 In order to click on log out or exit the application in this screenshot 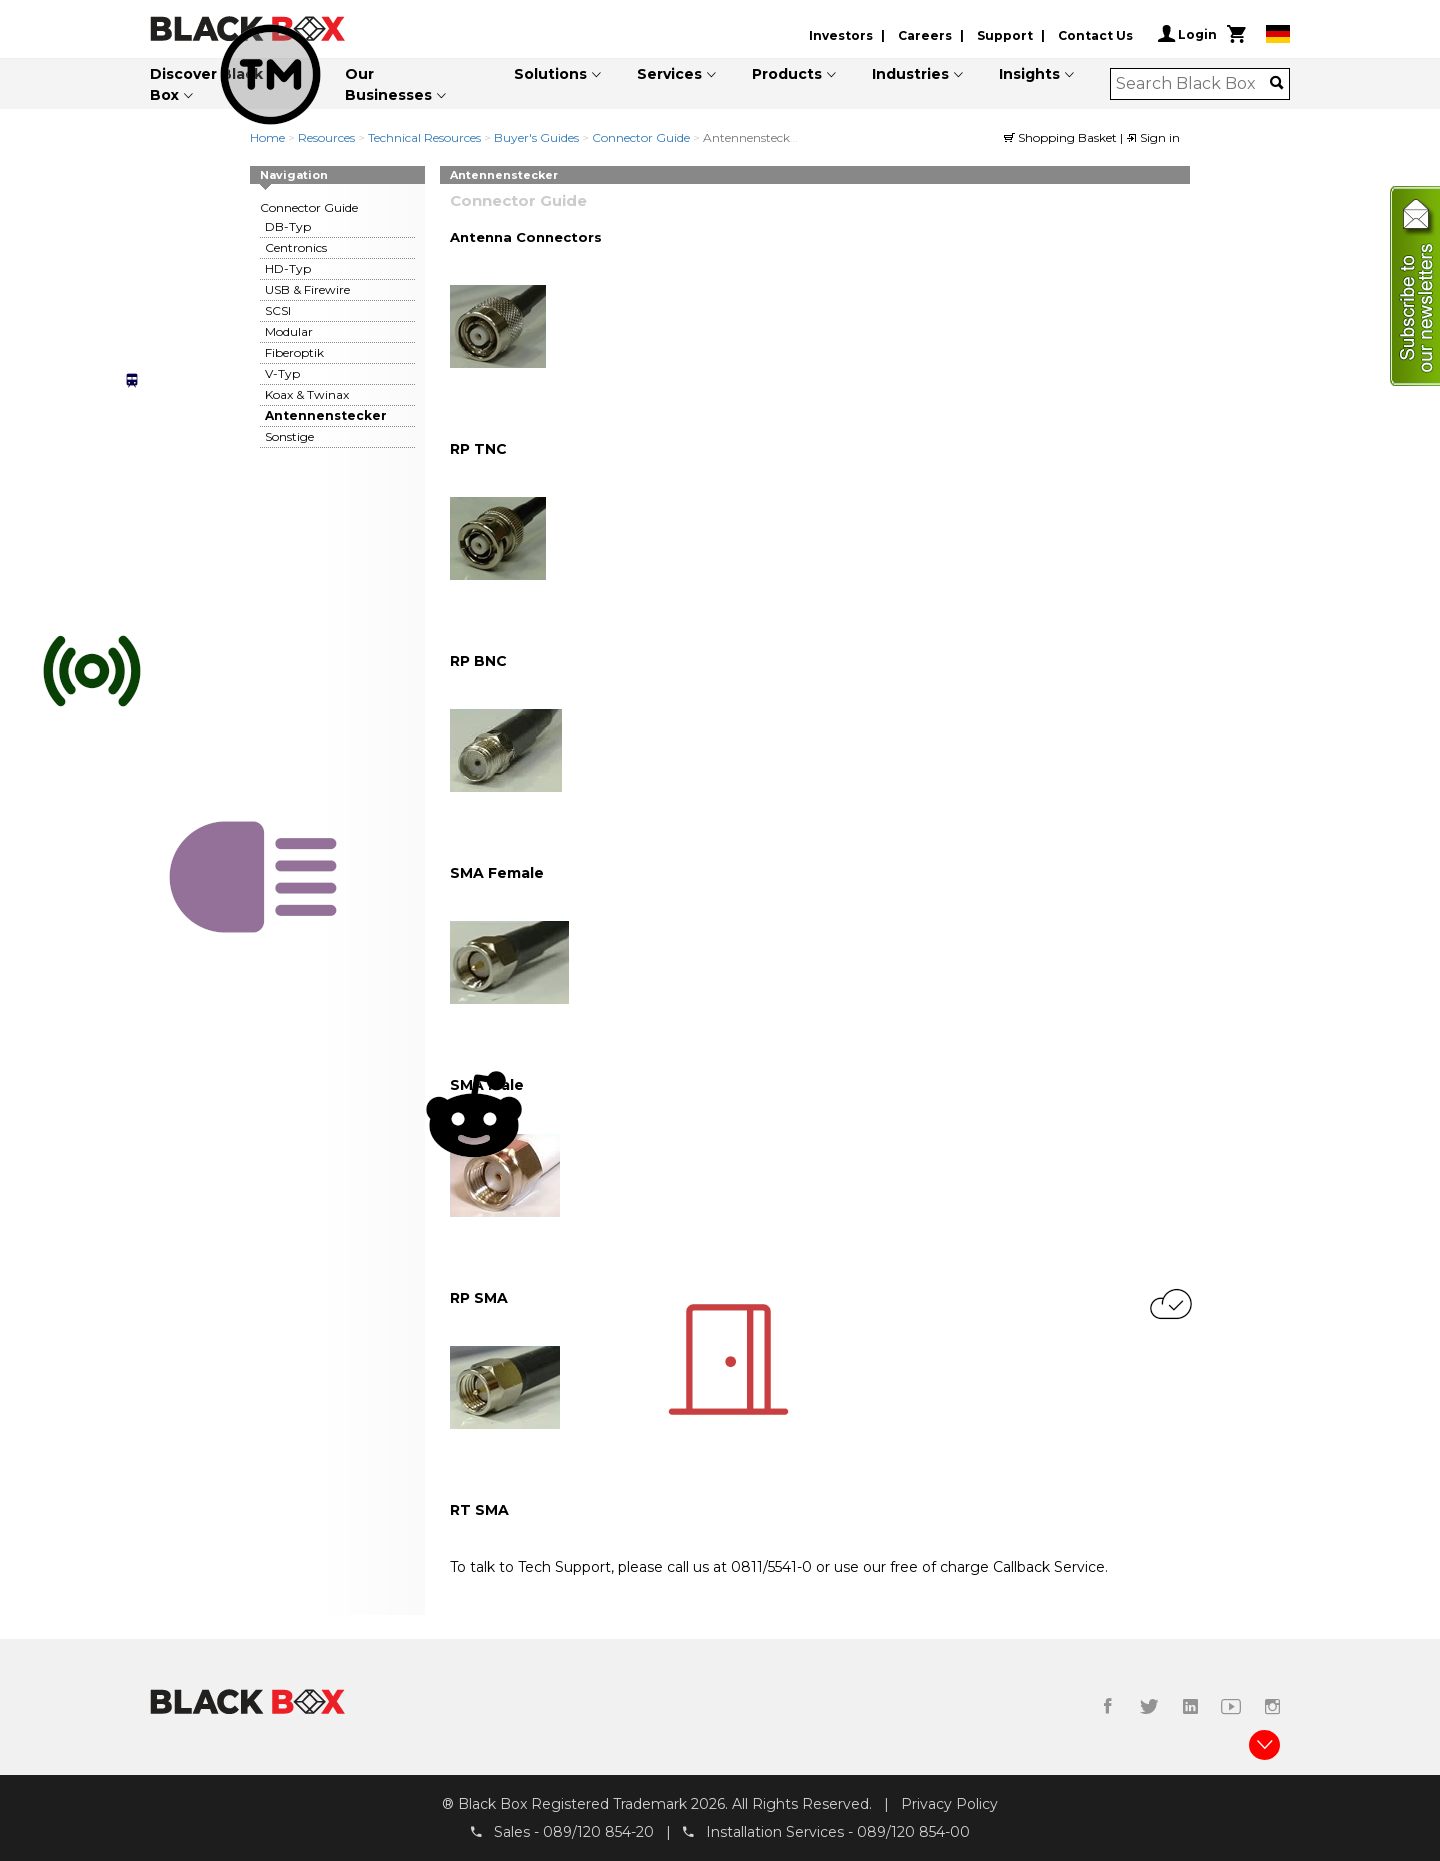, I will do `click(728, 1359)`.